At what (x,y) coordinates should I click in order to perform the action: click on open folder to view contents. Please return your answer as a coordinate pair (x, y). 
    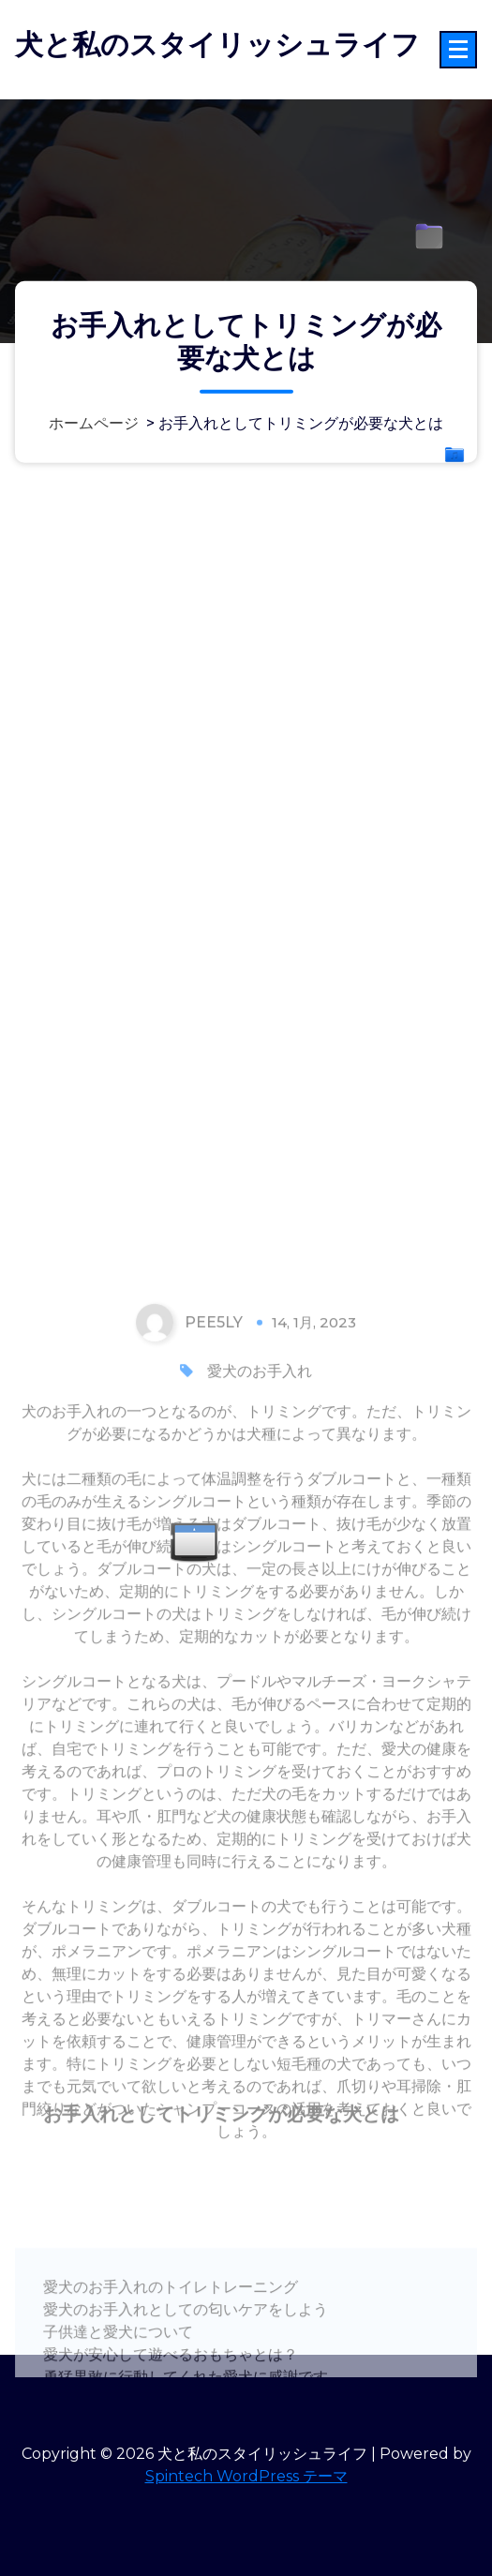
    Looking at the image, I should click on (429, 236).